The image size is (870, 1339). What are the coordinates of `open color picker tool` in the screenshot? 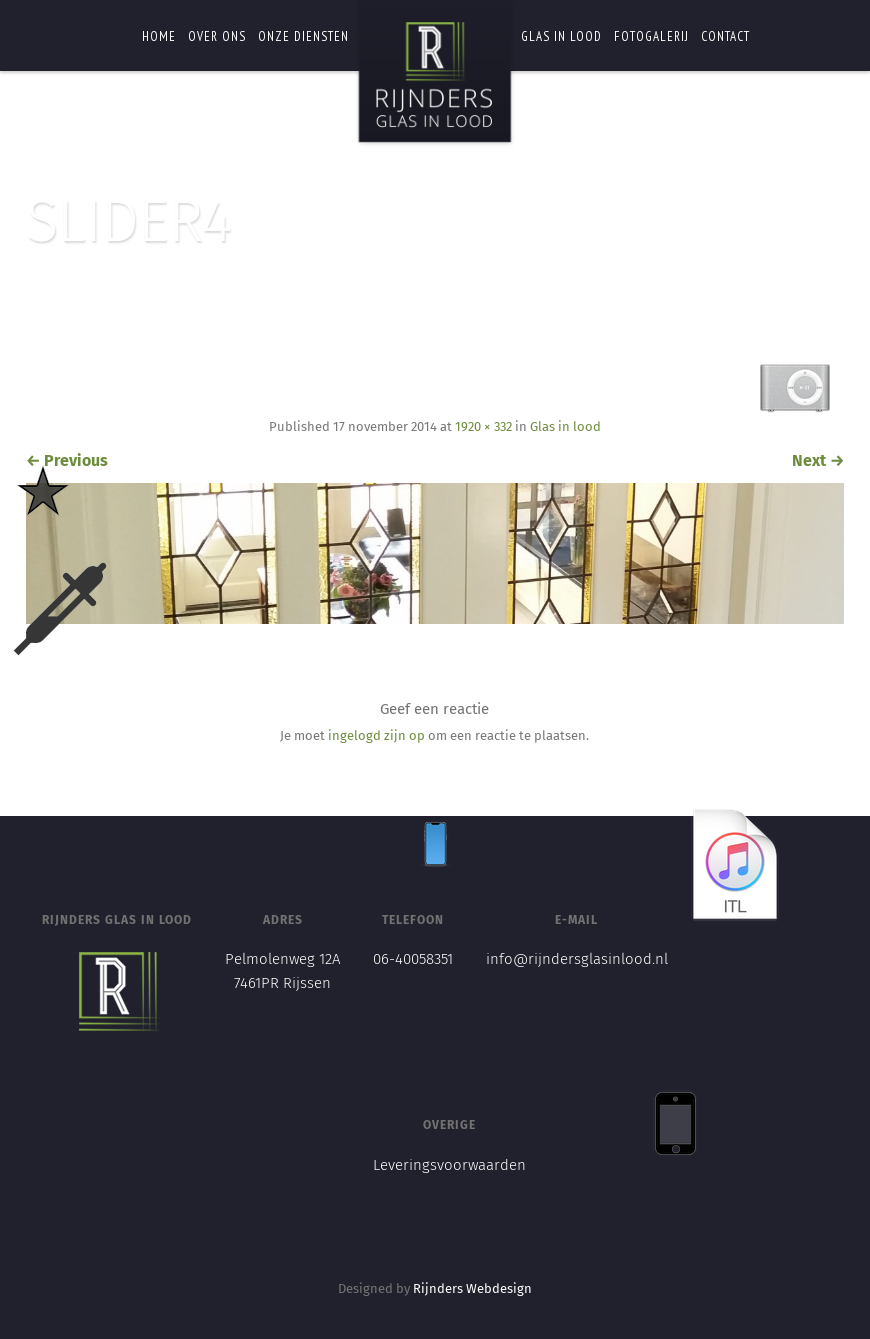 It's located at (59, 609).